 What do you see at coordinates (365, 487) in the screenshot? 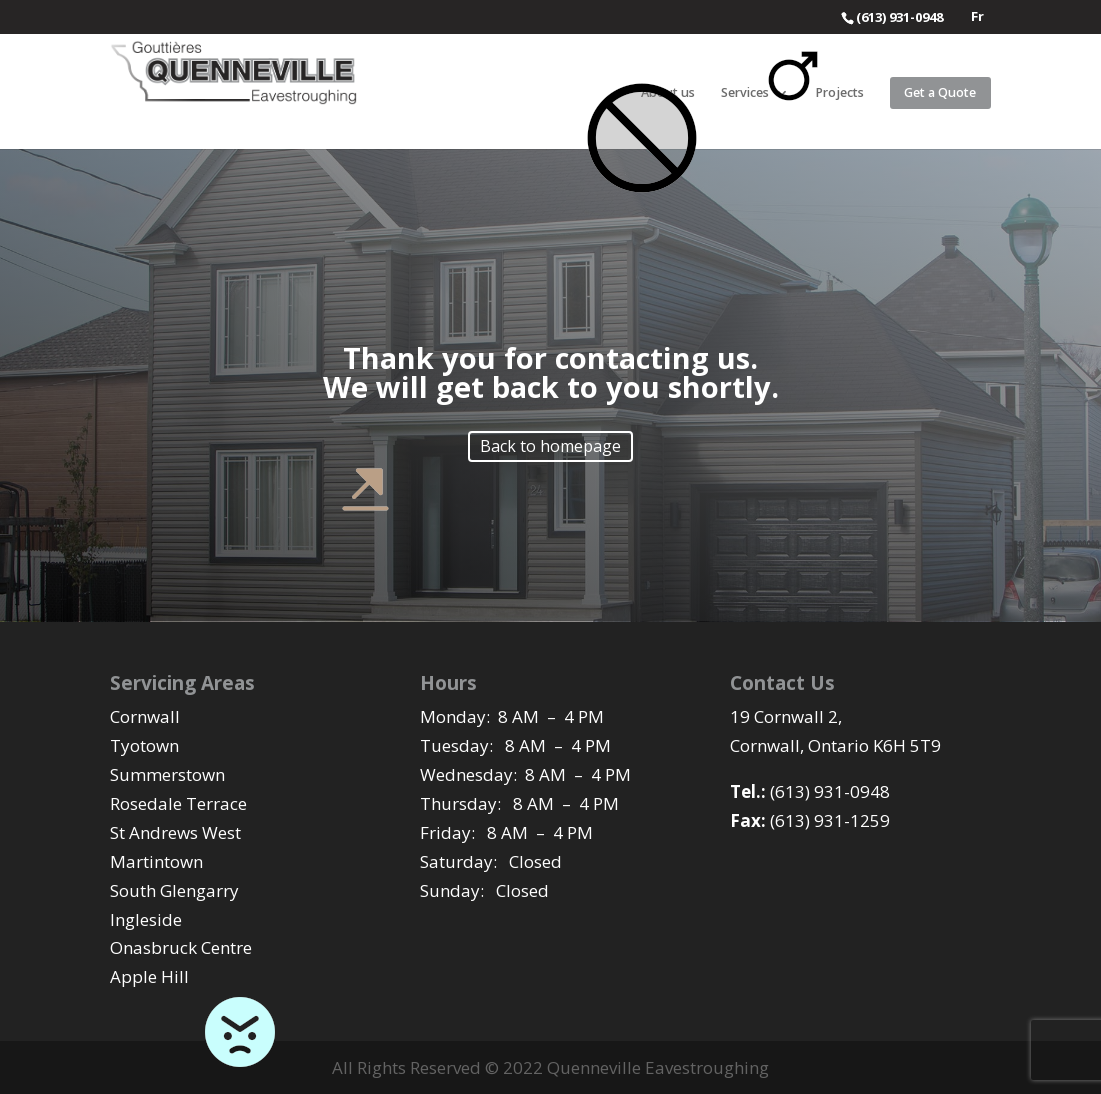
I see `open link in new window` at bounding box center [365, 487].